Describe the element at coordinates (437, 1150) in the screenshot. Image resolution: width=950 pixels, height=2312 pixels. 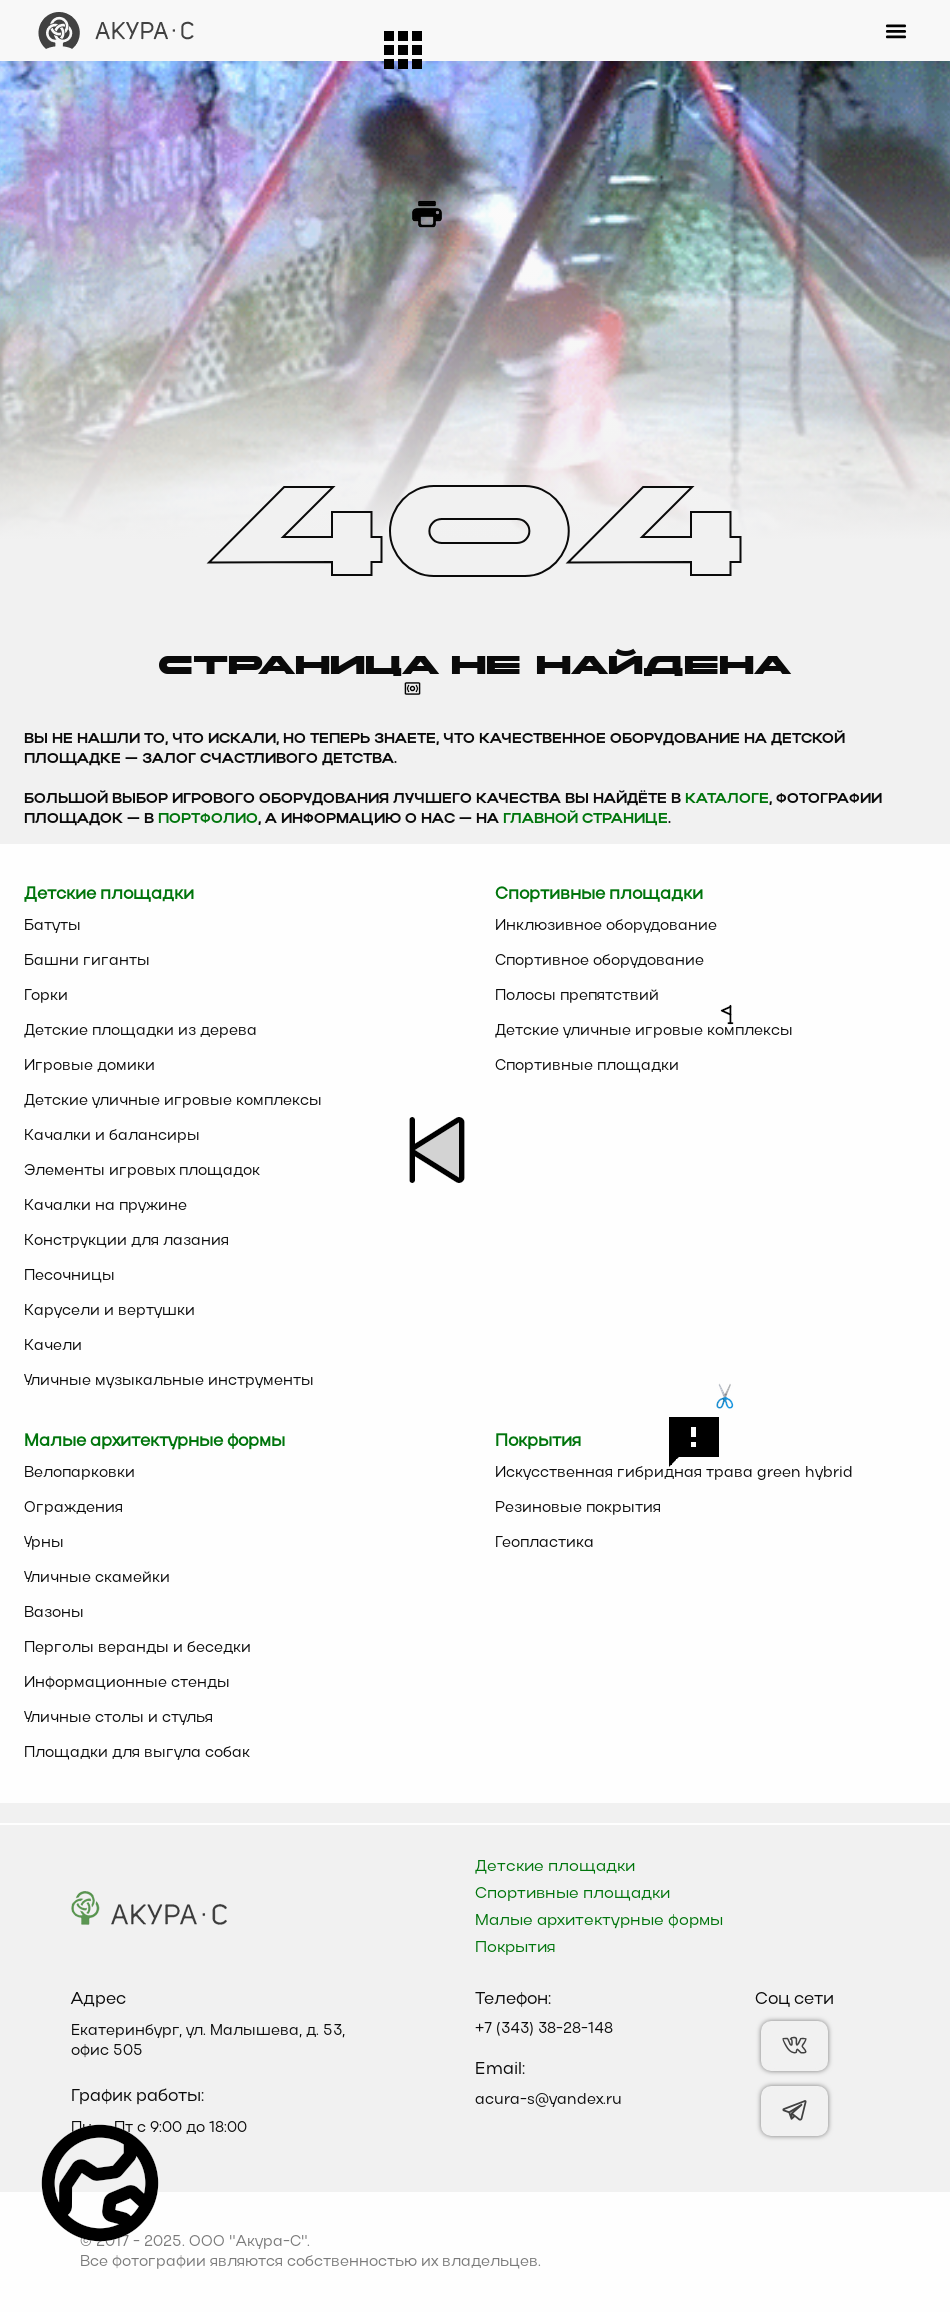
I see `skip to previous track` at that location.